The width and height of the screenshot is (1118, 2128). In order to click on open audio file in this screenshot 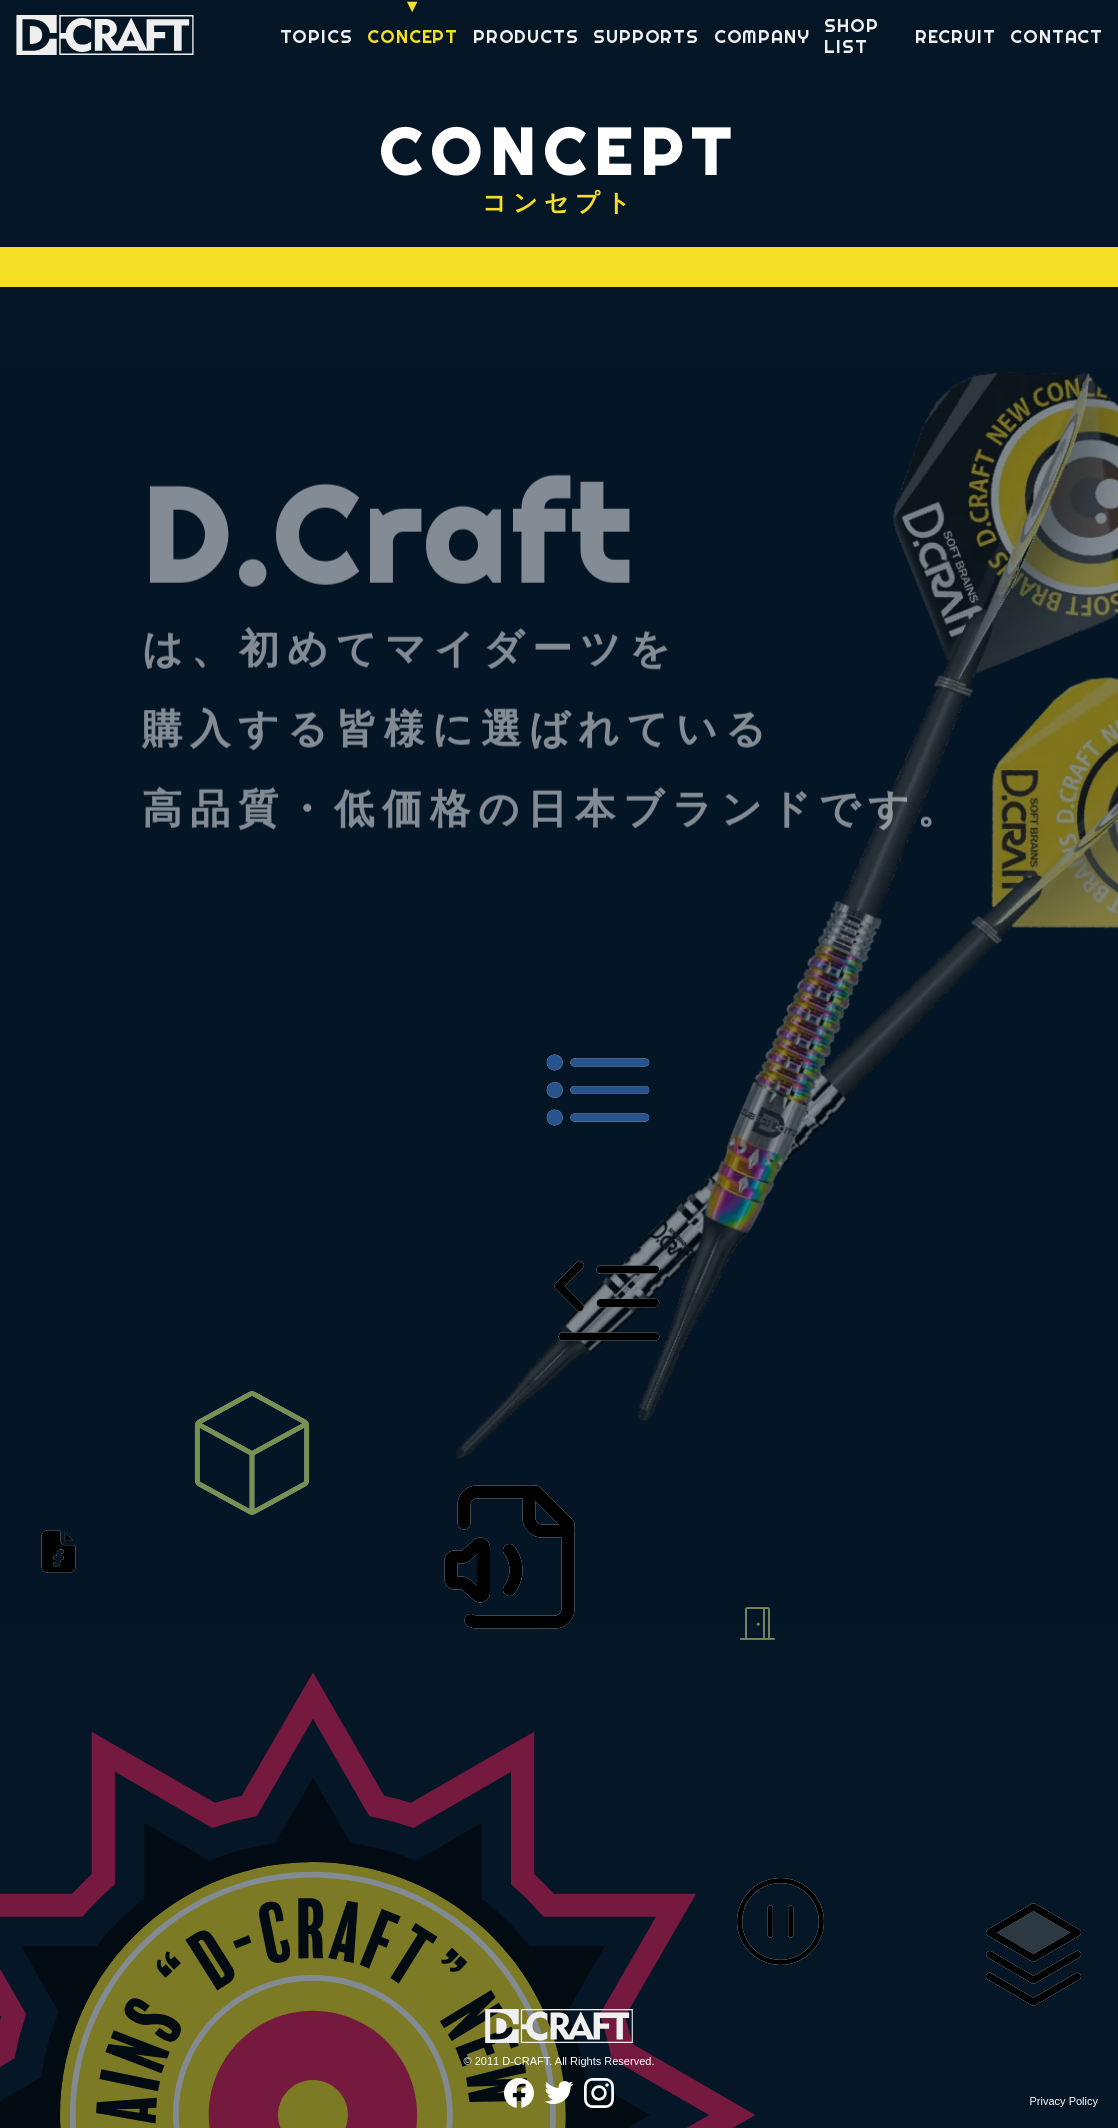, I will do `click(516, 1557)`.